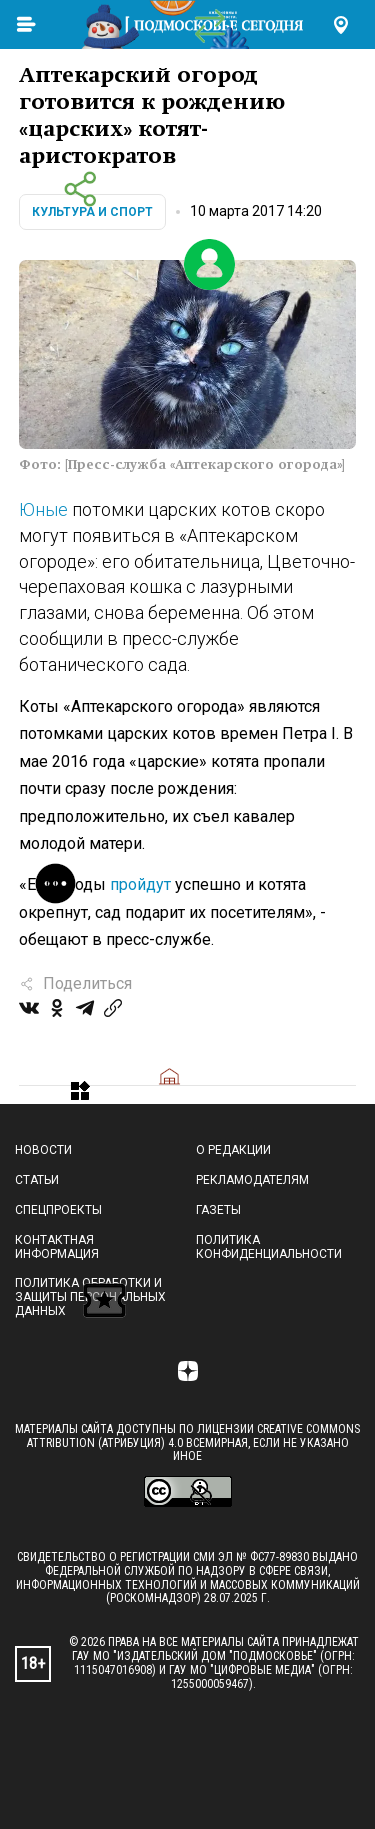 The height and width of the screenshot is (1829, 375). Describe the element at coordinates (80, 1091) in the screenshot. I see `access widgets or mini-apps` at that location.